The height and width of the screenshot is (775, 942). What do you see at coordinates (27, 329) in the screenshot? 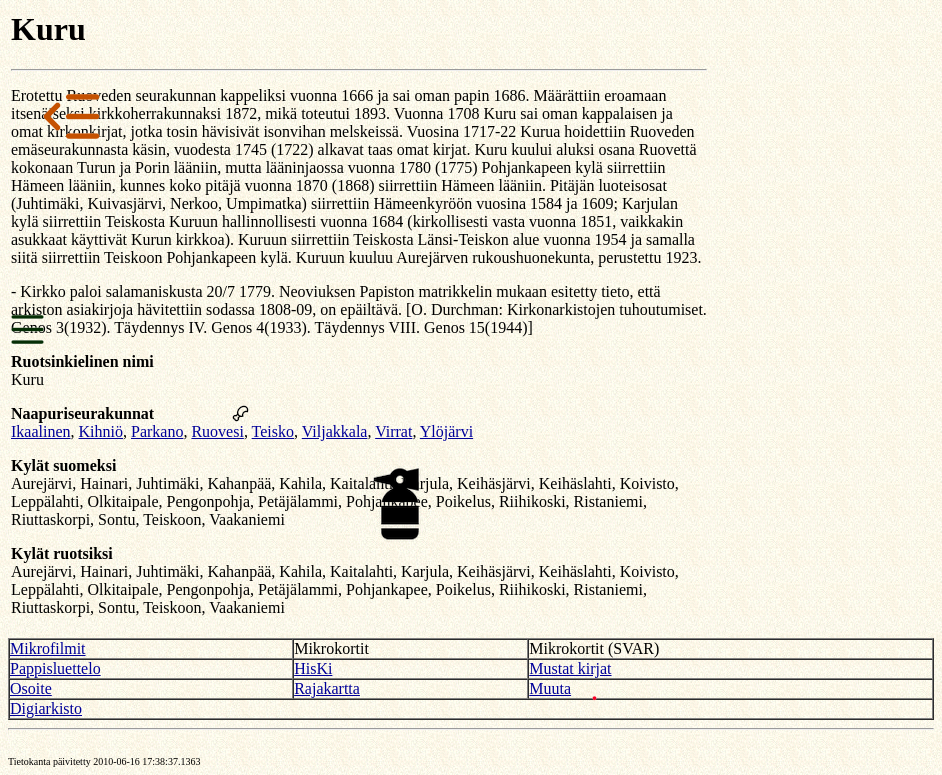
I see `open navigation menu` at bounding box center [27, 329].